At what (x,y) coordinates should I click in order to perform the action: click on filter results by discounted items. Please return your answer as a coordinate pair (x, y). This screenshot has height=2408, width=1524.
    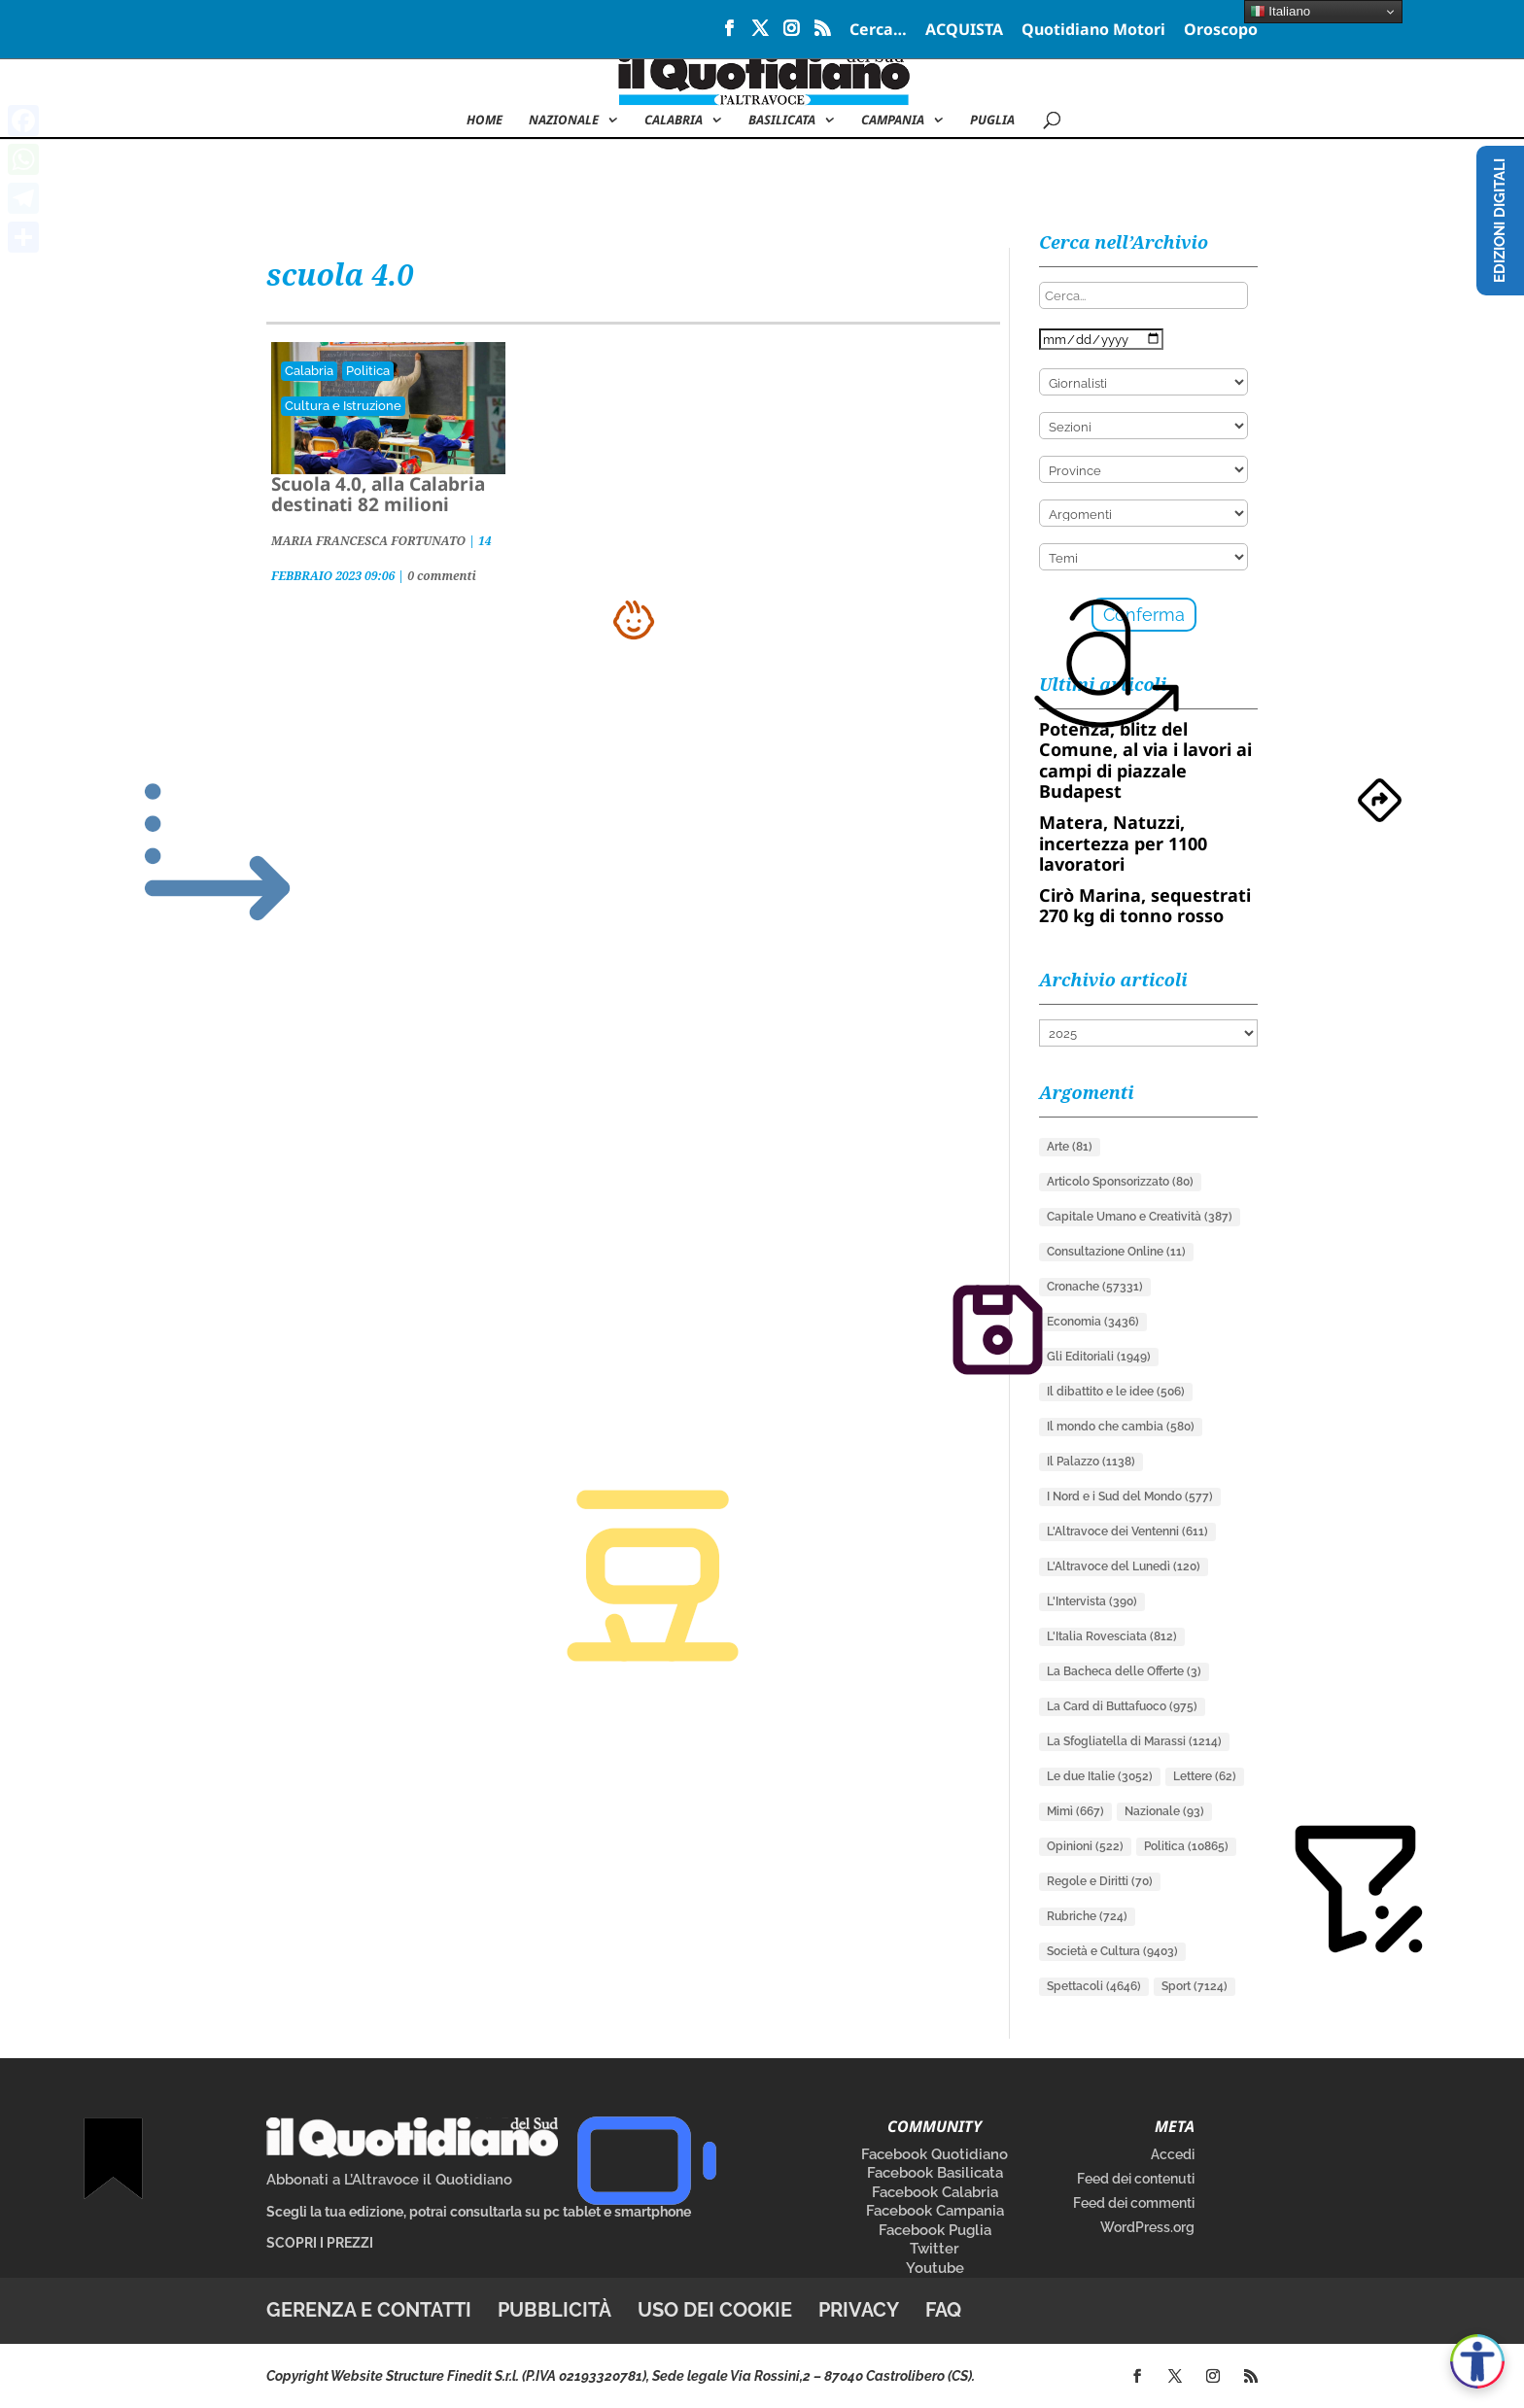
    Looking at the image, I should click on (1355, 1885).